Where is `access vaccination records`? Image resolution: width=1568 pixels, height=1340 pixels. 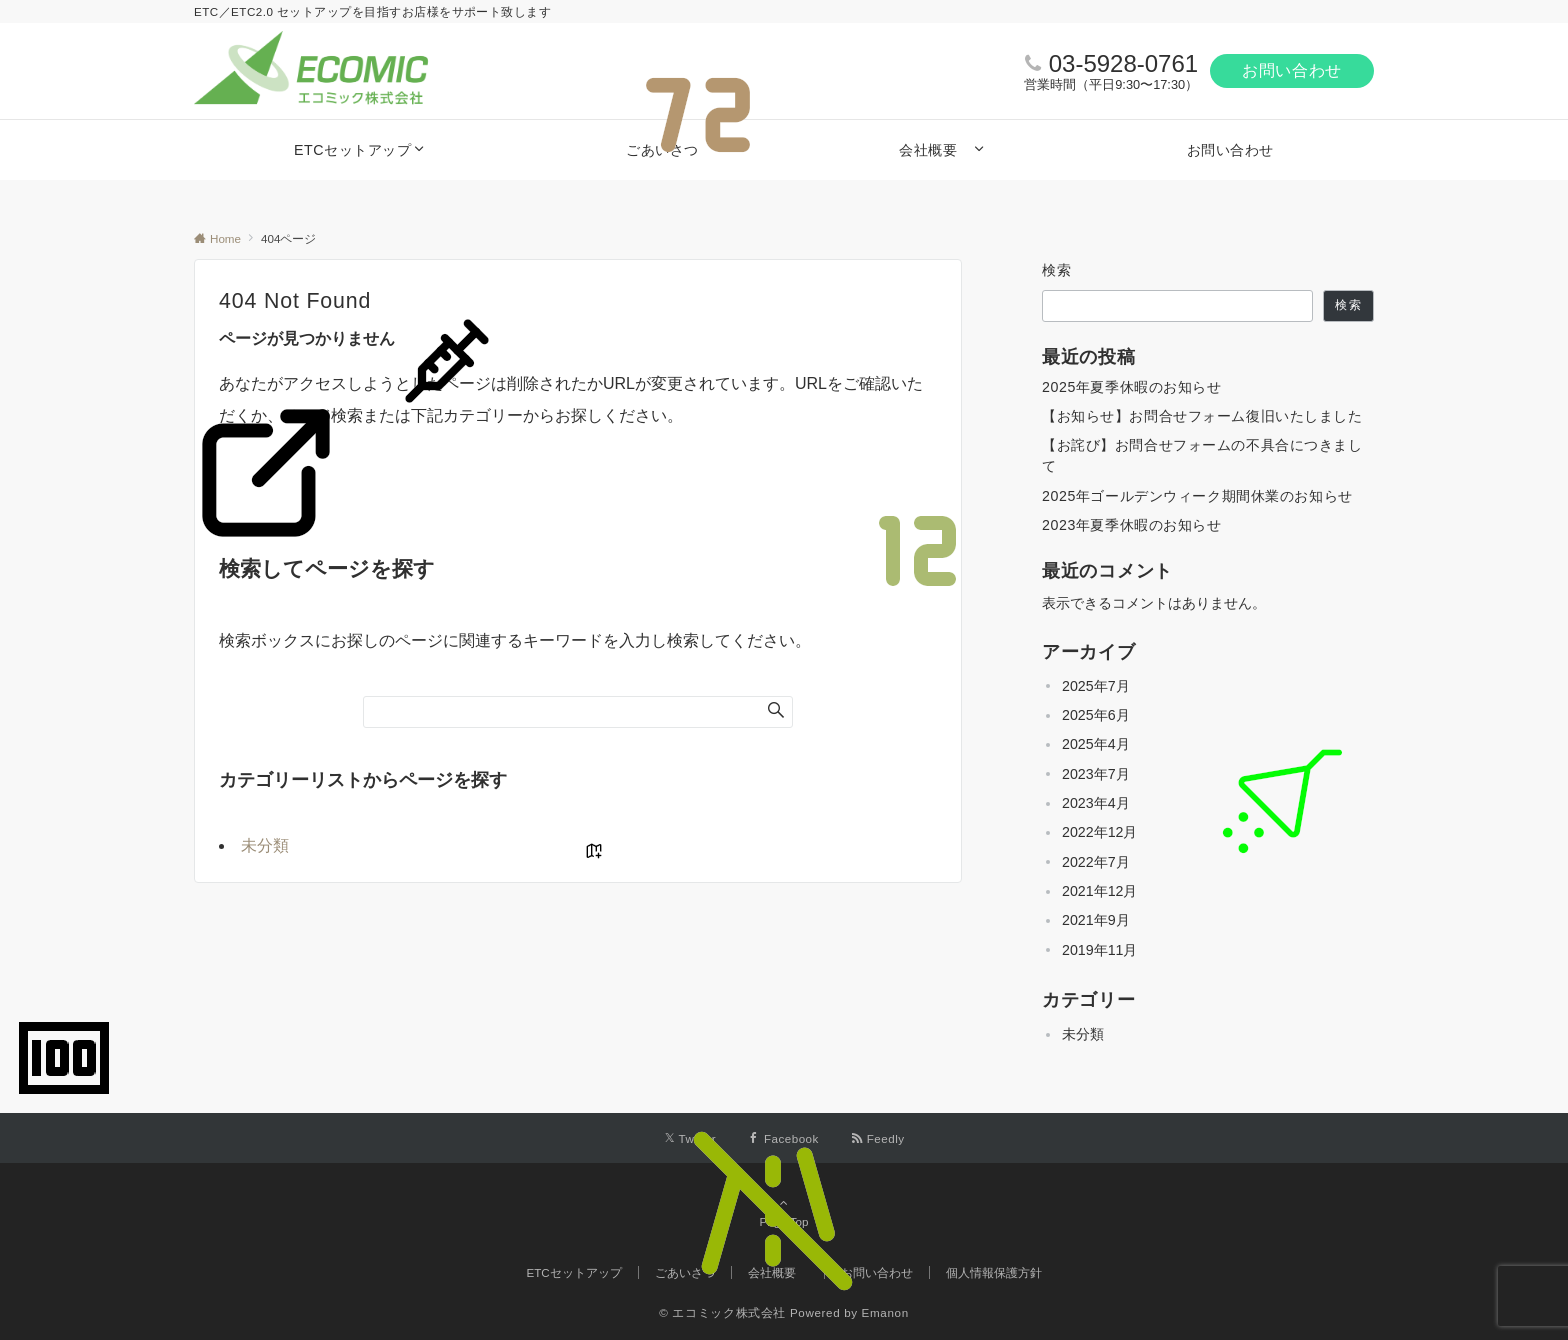 access vaccination records is located at coordinates (447, 361).